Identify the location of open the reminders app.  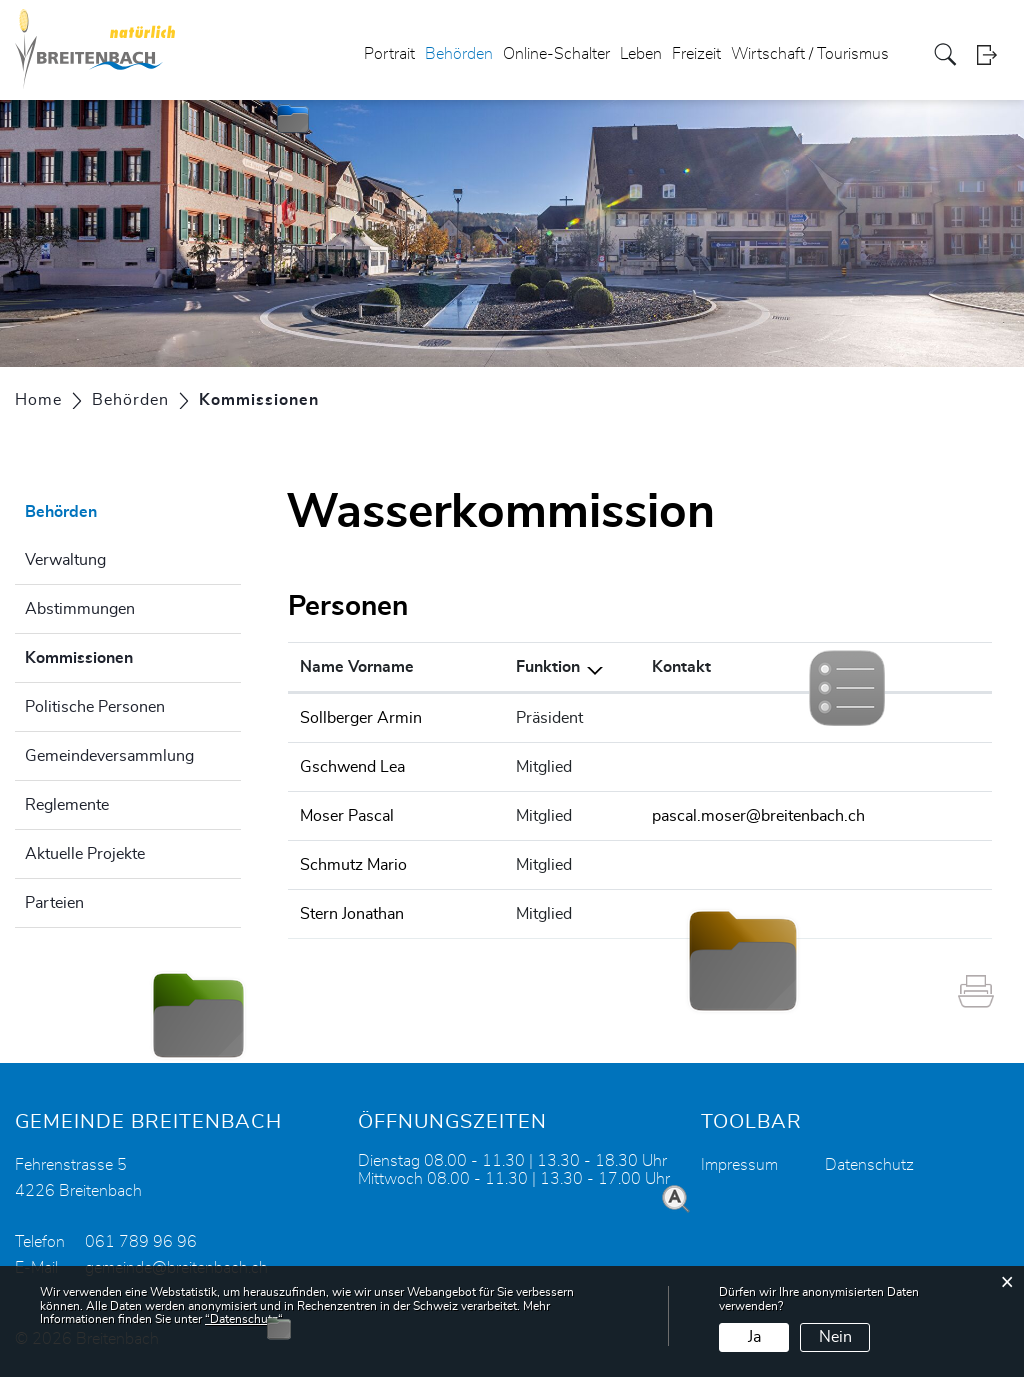
(847, 688).